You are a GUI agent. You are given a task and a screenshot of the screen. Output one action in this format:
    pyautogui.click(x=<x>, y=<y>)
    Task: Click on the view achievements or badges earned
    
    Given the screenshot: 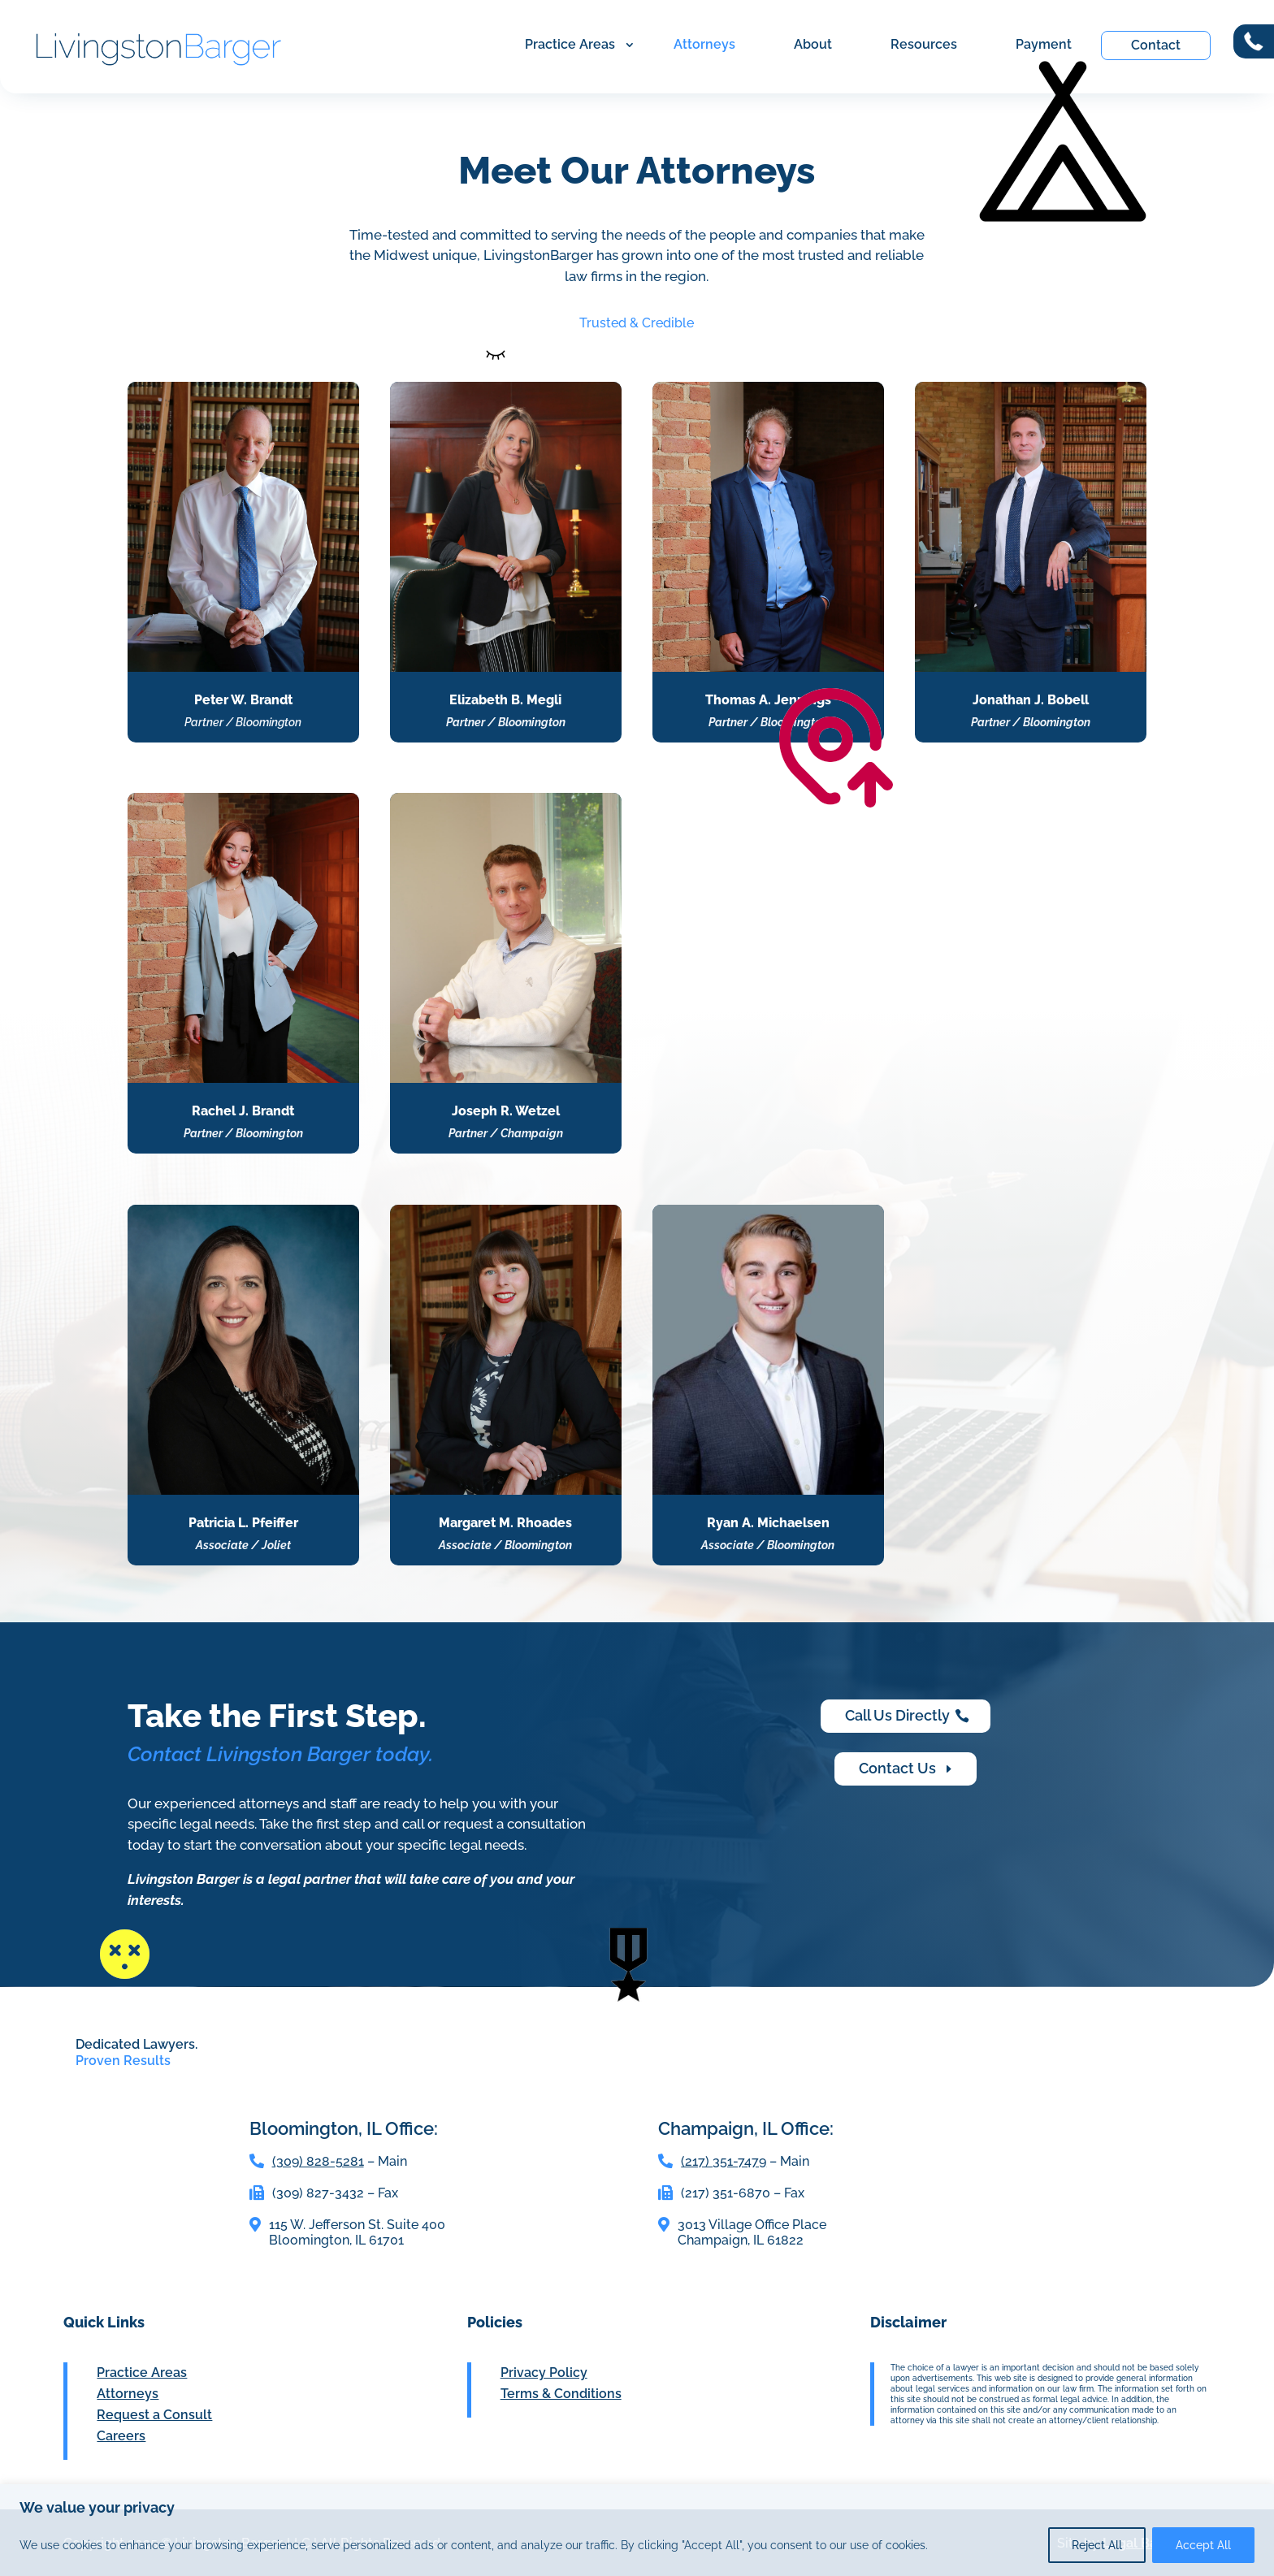 What is the action you would take?
    pyautogui.click(x=628, y=1964)
    